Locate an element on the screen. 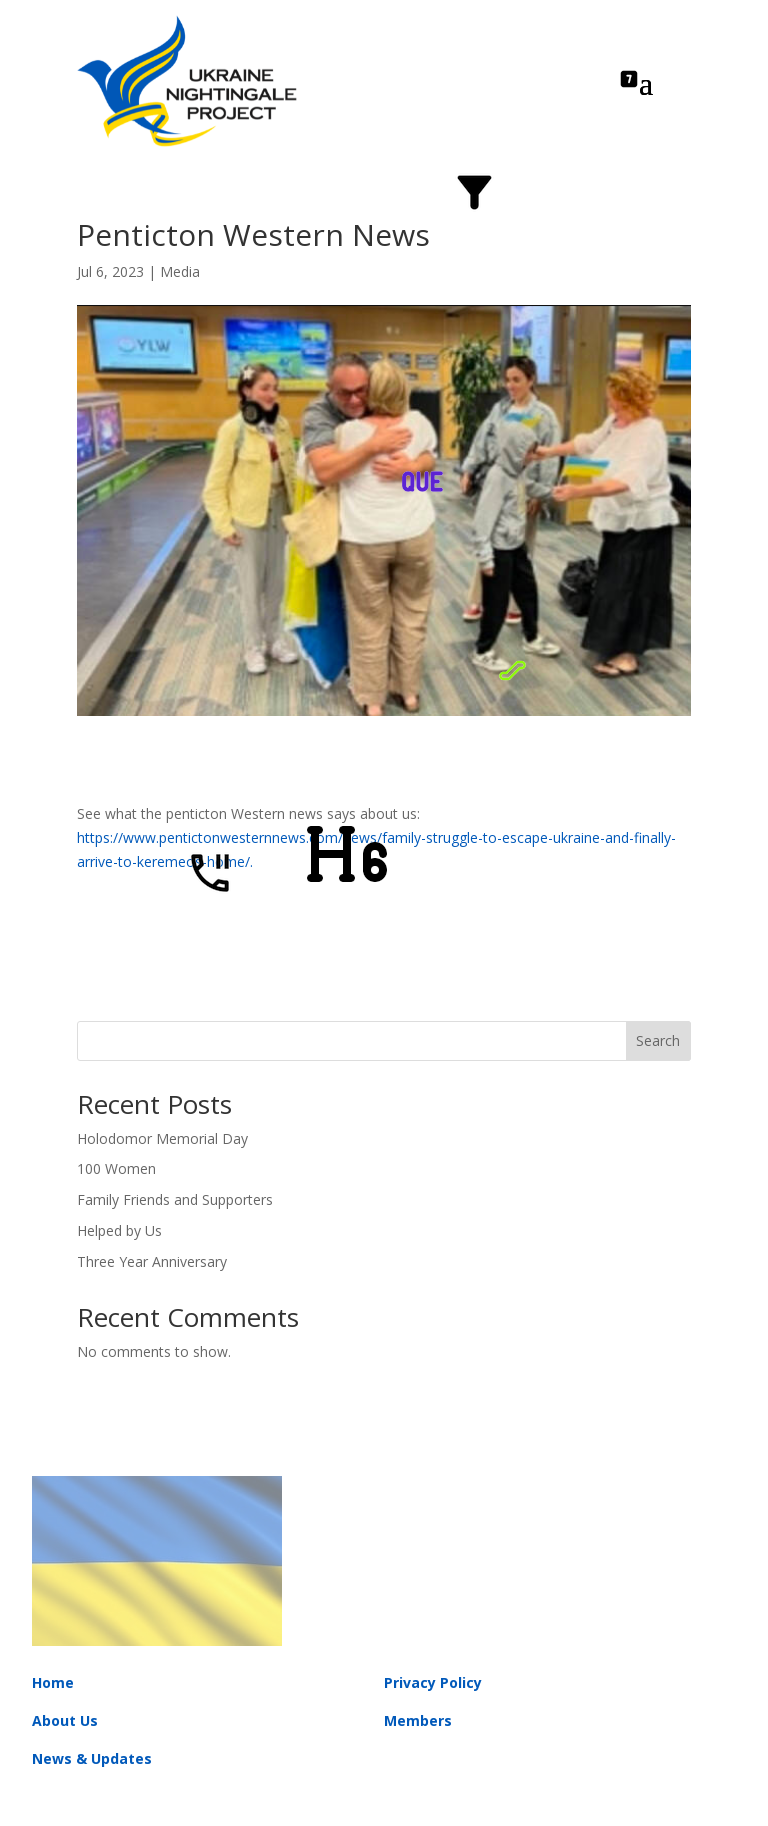  filter or sort content is located at coordinates (474, 192).